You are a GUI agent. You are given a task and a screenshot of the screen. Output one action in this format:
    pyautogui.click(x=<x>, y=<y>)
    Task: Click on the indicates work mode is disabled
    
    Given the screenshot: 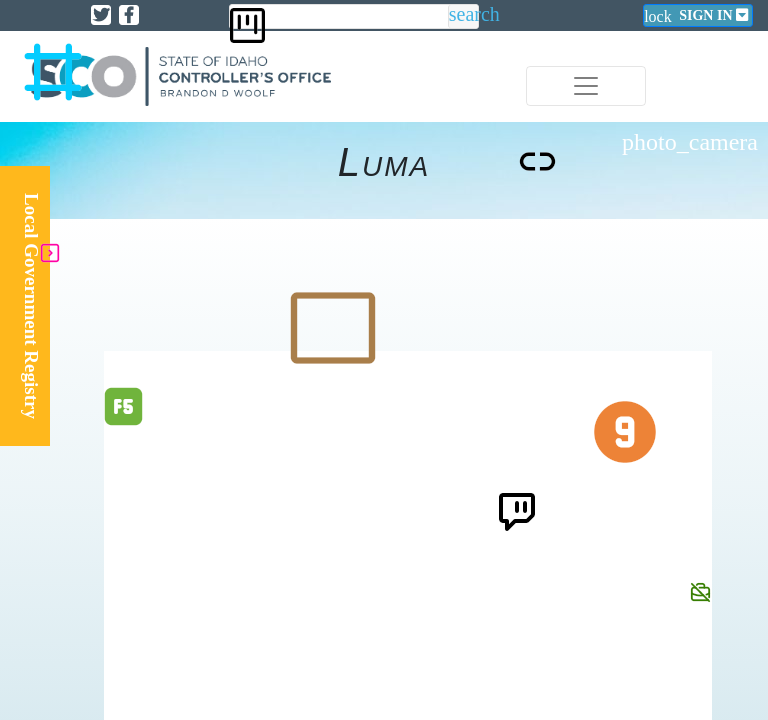 What is the action you would take?
    pyautogui.click(x=700, y=592)
    